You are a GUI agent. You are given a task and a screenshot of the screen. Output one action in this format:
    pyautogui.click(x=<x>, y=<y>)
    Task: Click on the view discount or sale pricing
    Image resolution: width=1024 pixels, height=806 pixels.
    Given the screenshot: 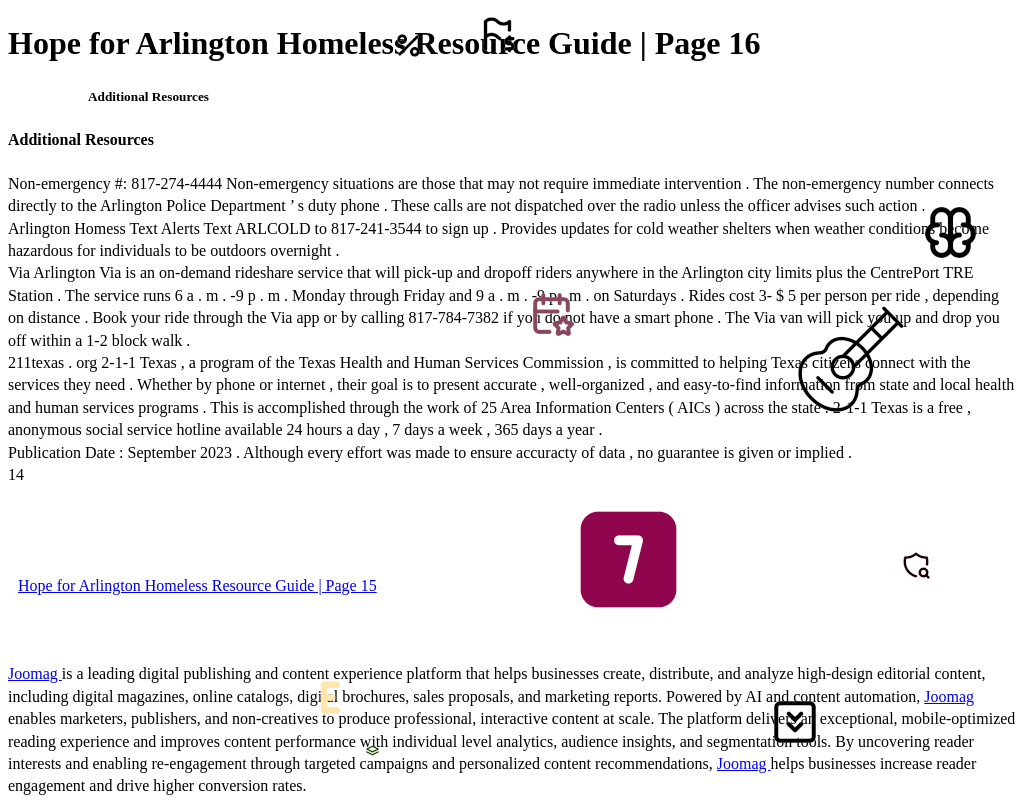 What is the action you would take?
    pyautogui.click(x=408, y=45)
    